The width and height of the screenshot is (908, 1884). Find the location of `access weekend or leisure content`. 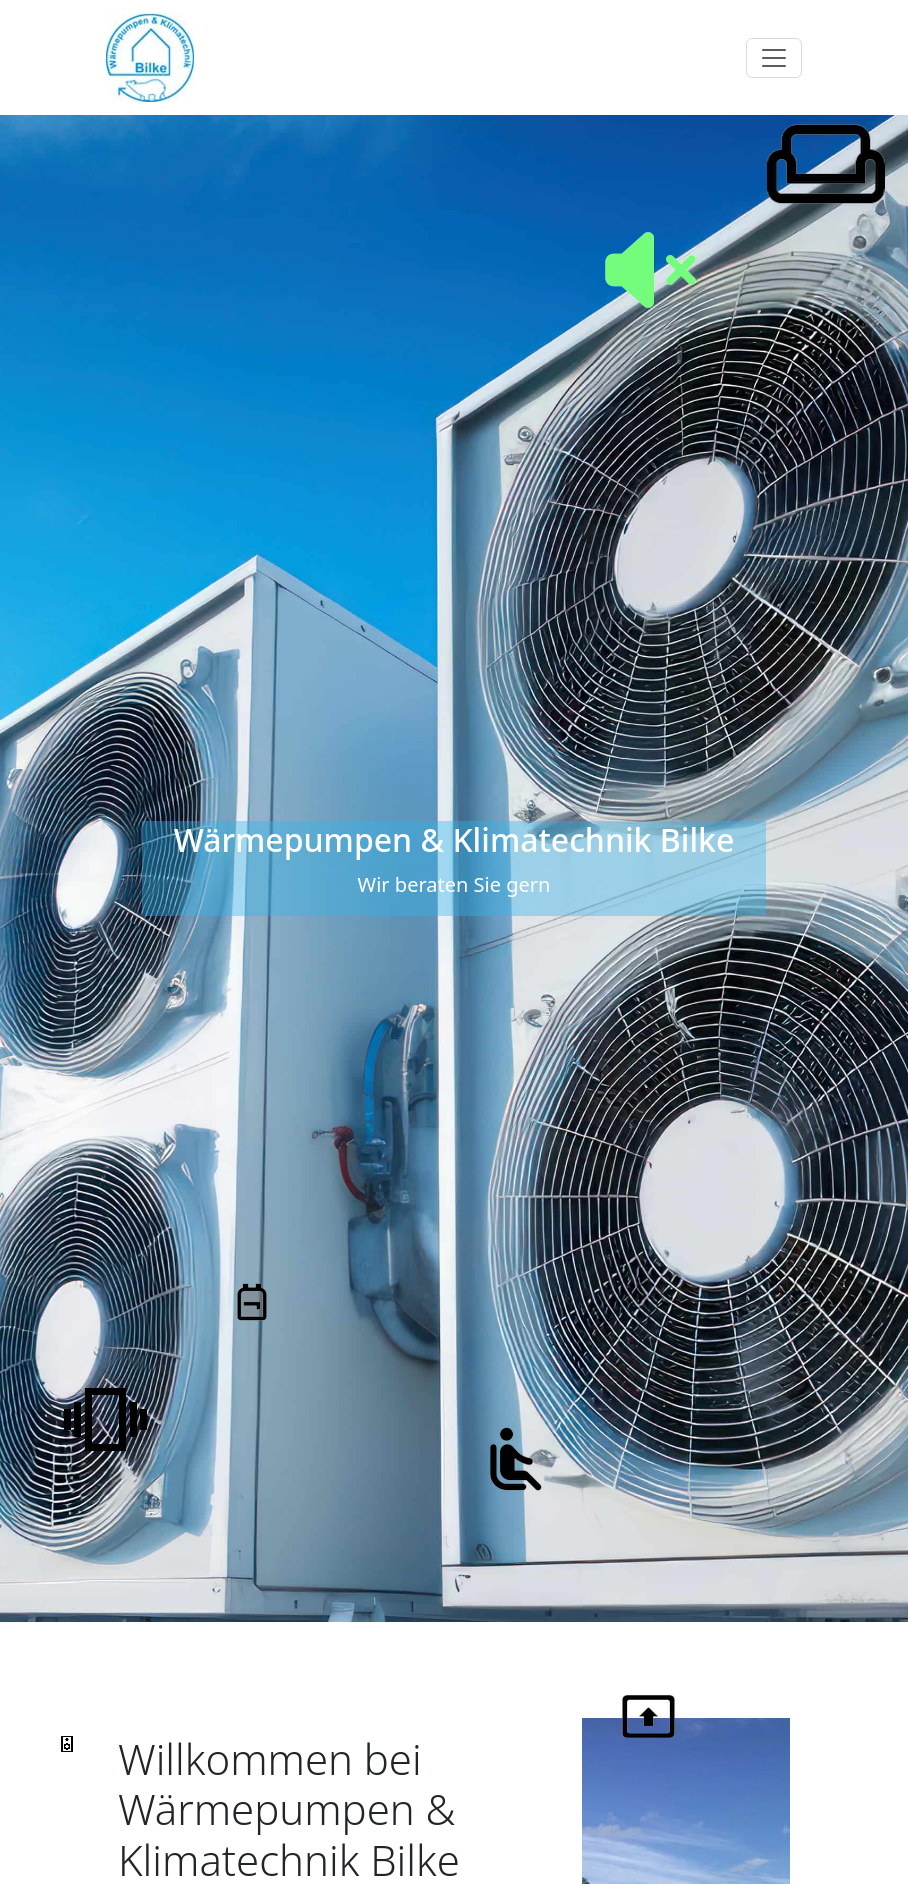

access weekend or leisure content is located at coordinates (826, 164).